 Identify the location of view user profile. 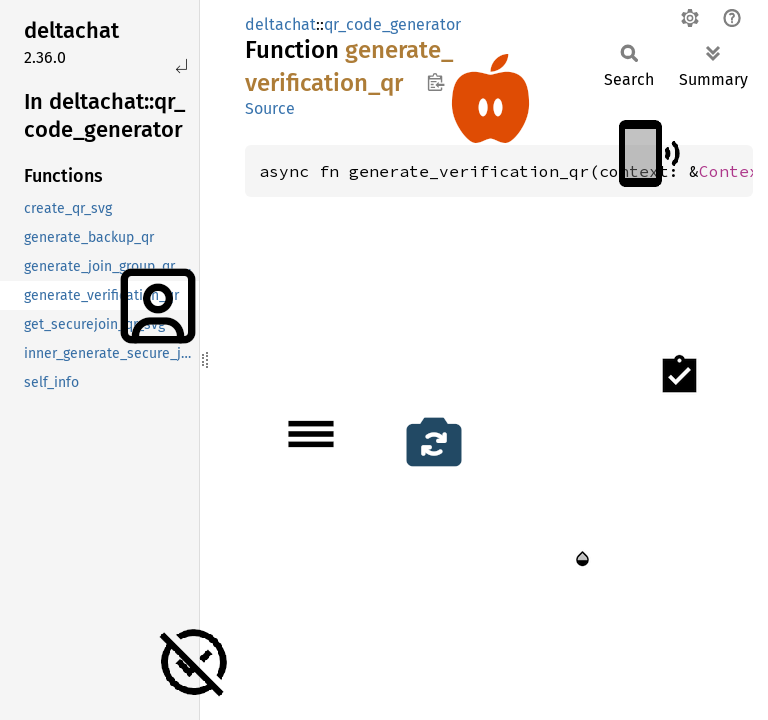
(158, 306).